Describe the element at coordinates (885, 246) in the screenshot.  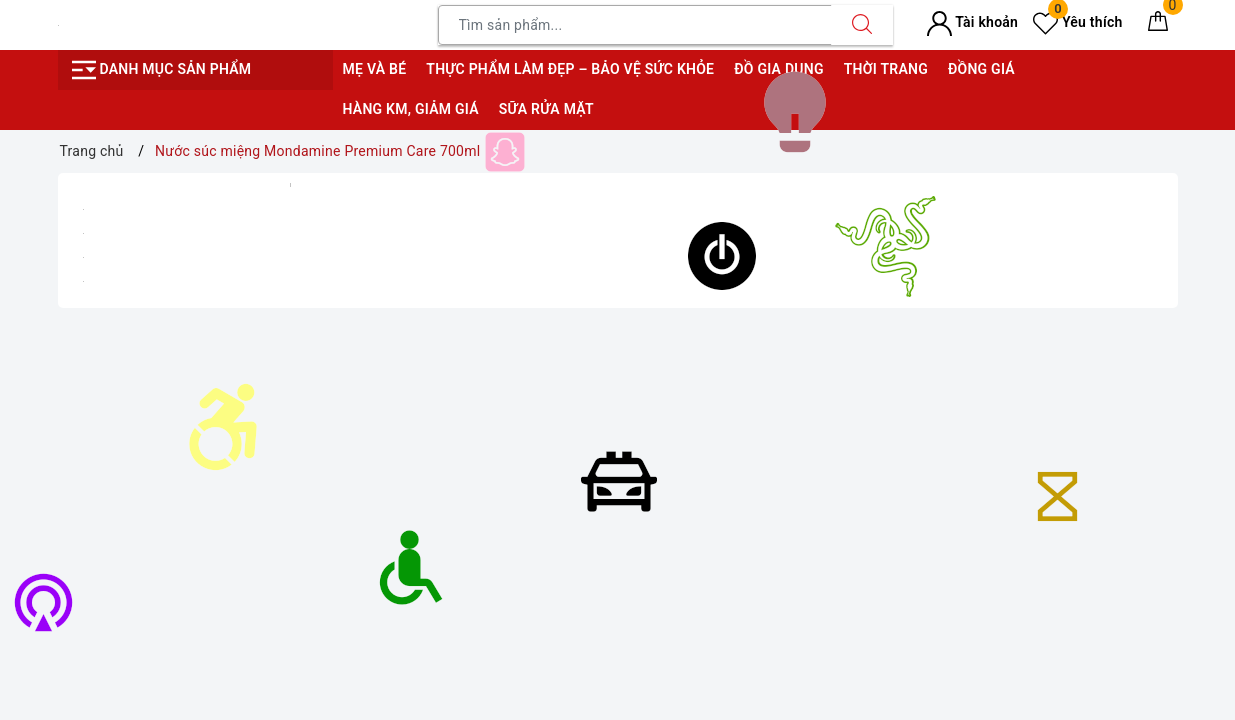
I see `visit razer website or store` at that location.